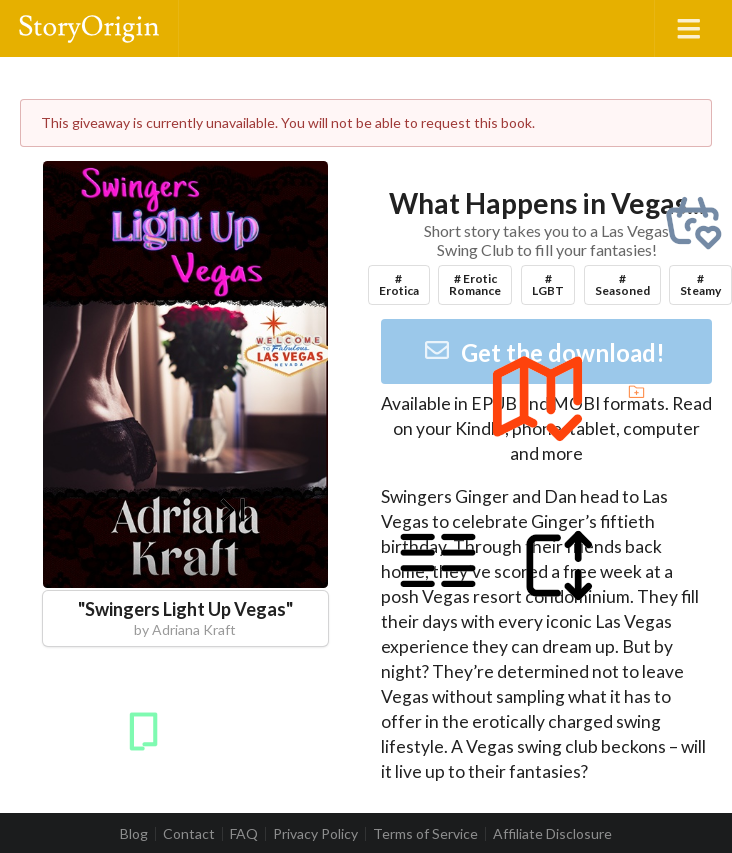  Describe the element at coordinates (233, 510) in the screenshot. I see `go to the last page` at that location.